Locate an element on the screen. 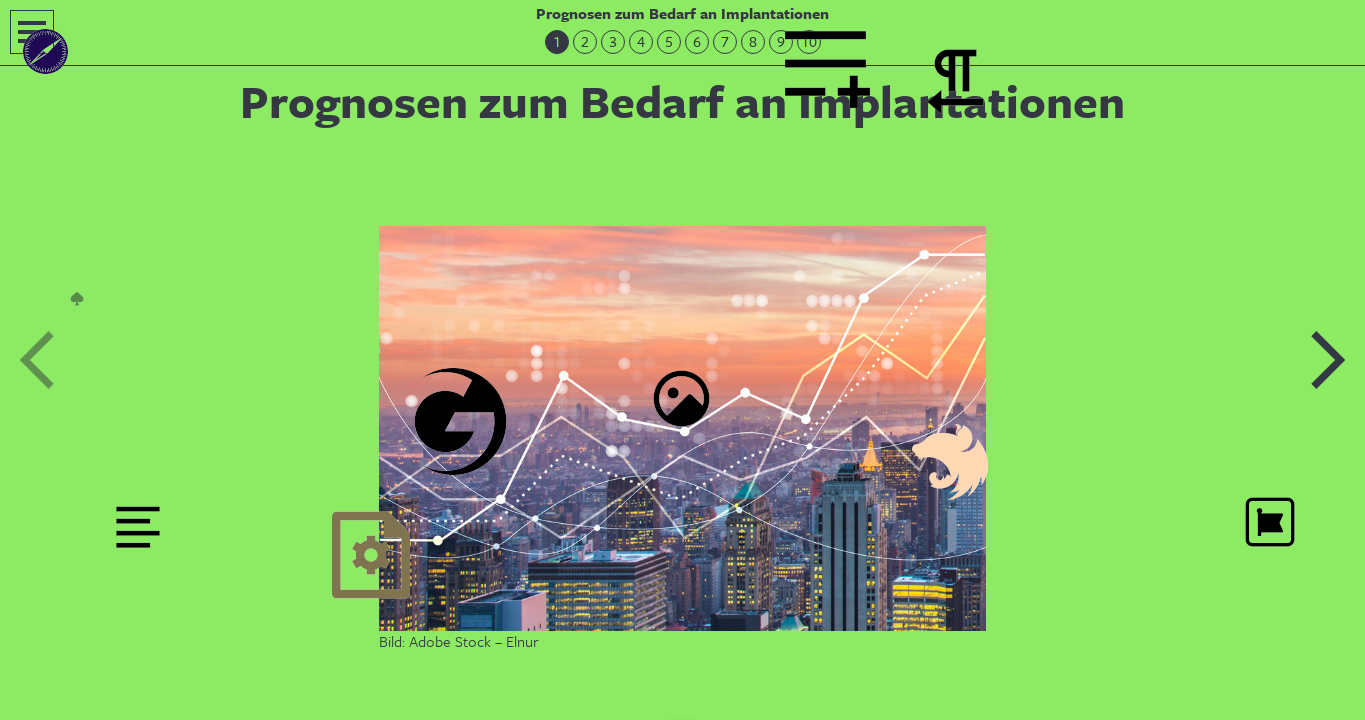  spades suit symbol for card games is located at coordinates (77, 299).